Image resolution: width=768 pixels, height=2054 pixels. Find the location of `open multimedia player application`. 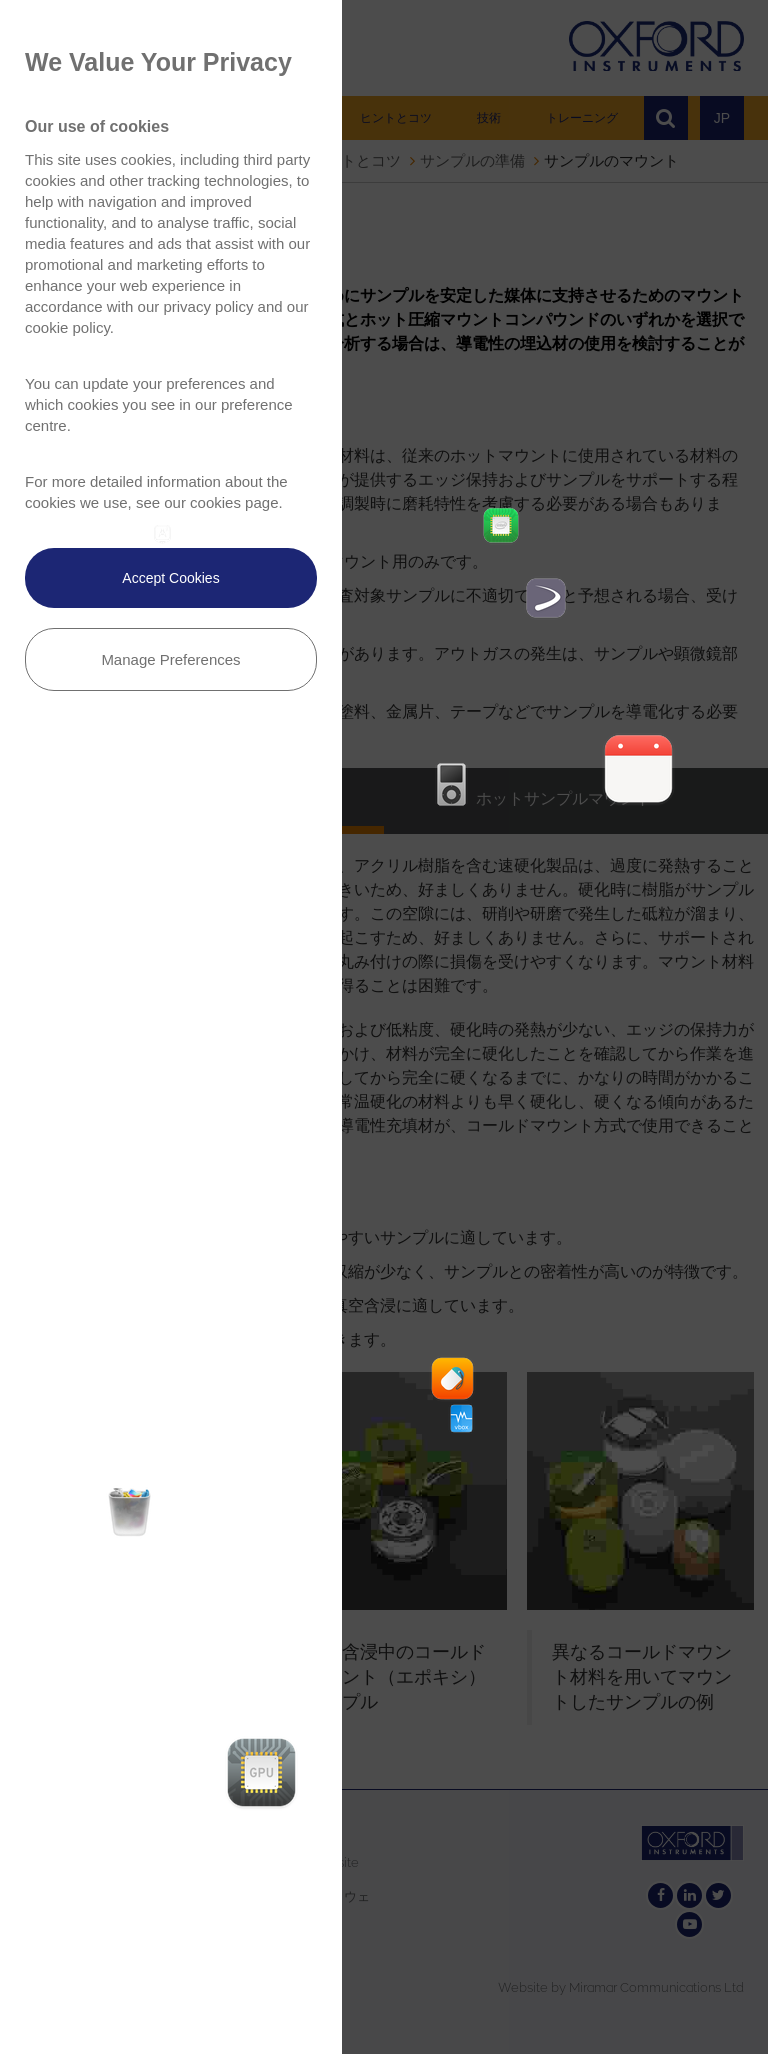

open multimedia player application is located at coordinates (451, 784).